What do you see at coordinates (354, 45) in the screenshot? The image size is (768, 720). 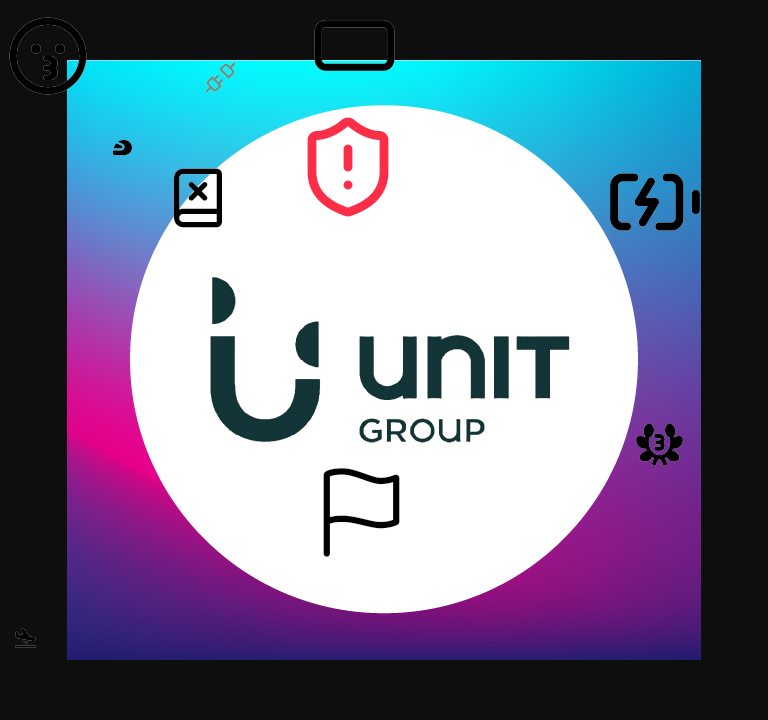 I see `toggle to landscape orientation` at bounding box center [354, 45].